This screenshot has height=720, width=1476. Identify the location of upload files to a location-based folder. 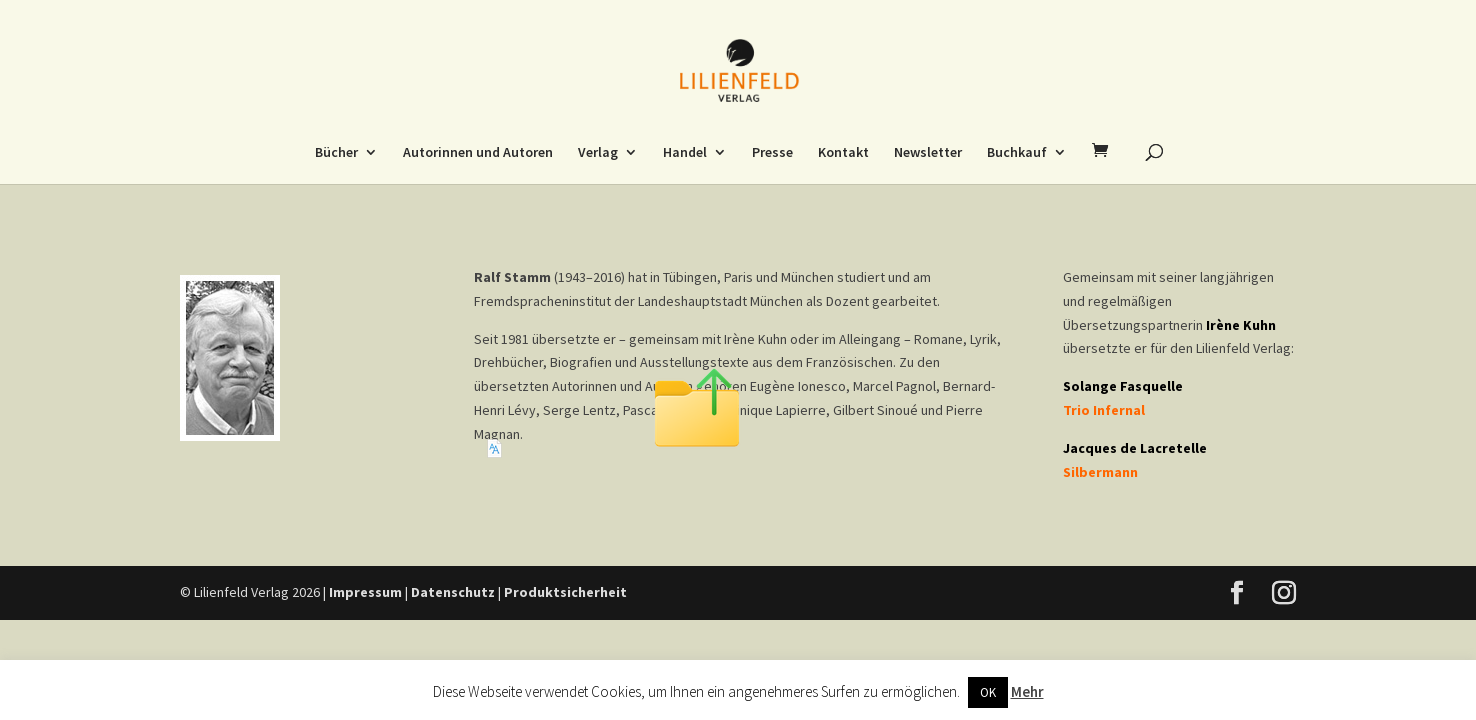
(697, 416).